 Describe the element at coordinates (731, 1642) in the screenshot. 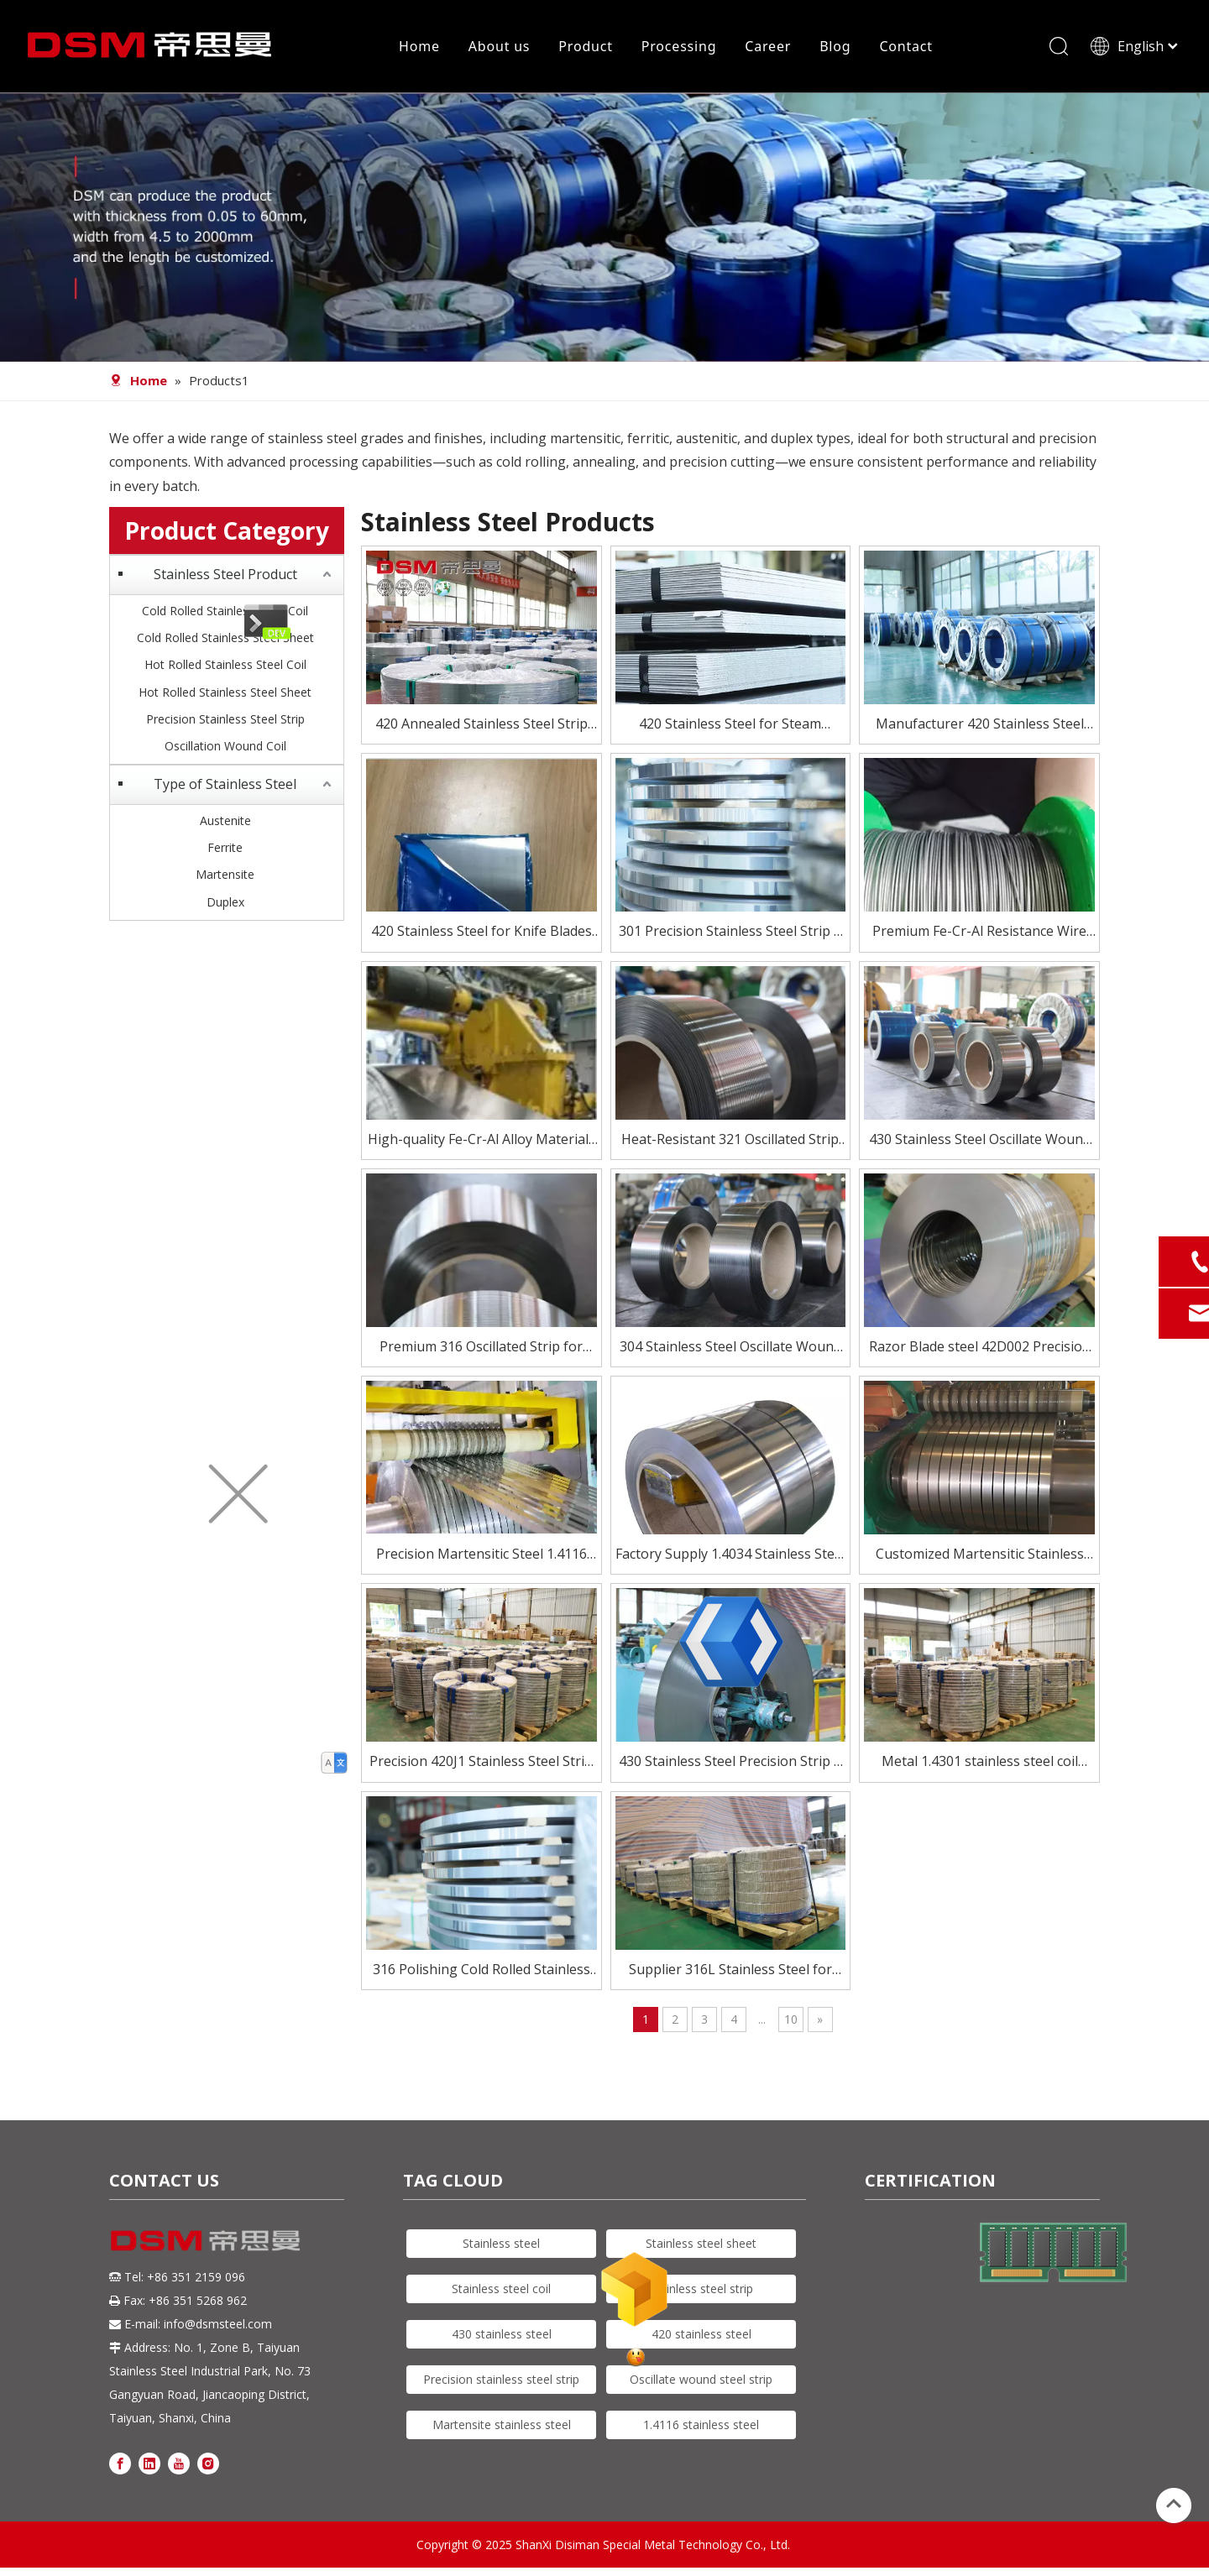

I see `open the interface settings application` at that location.